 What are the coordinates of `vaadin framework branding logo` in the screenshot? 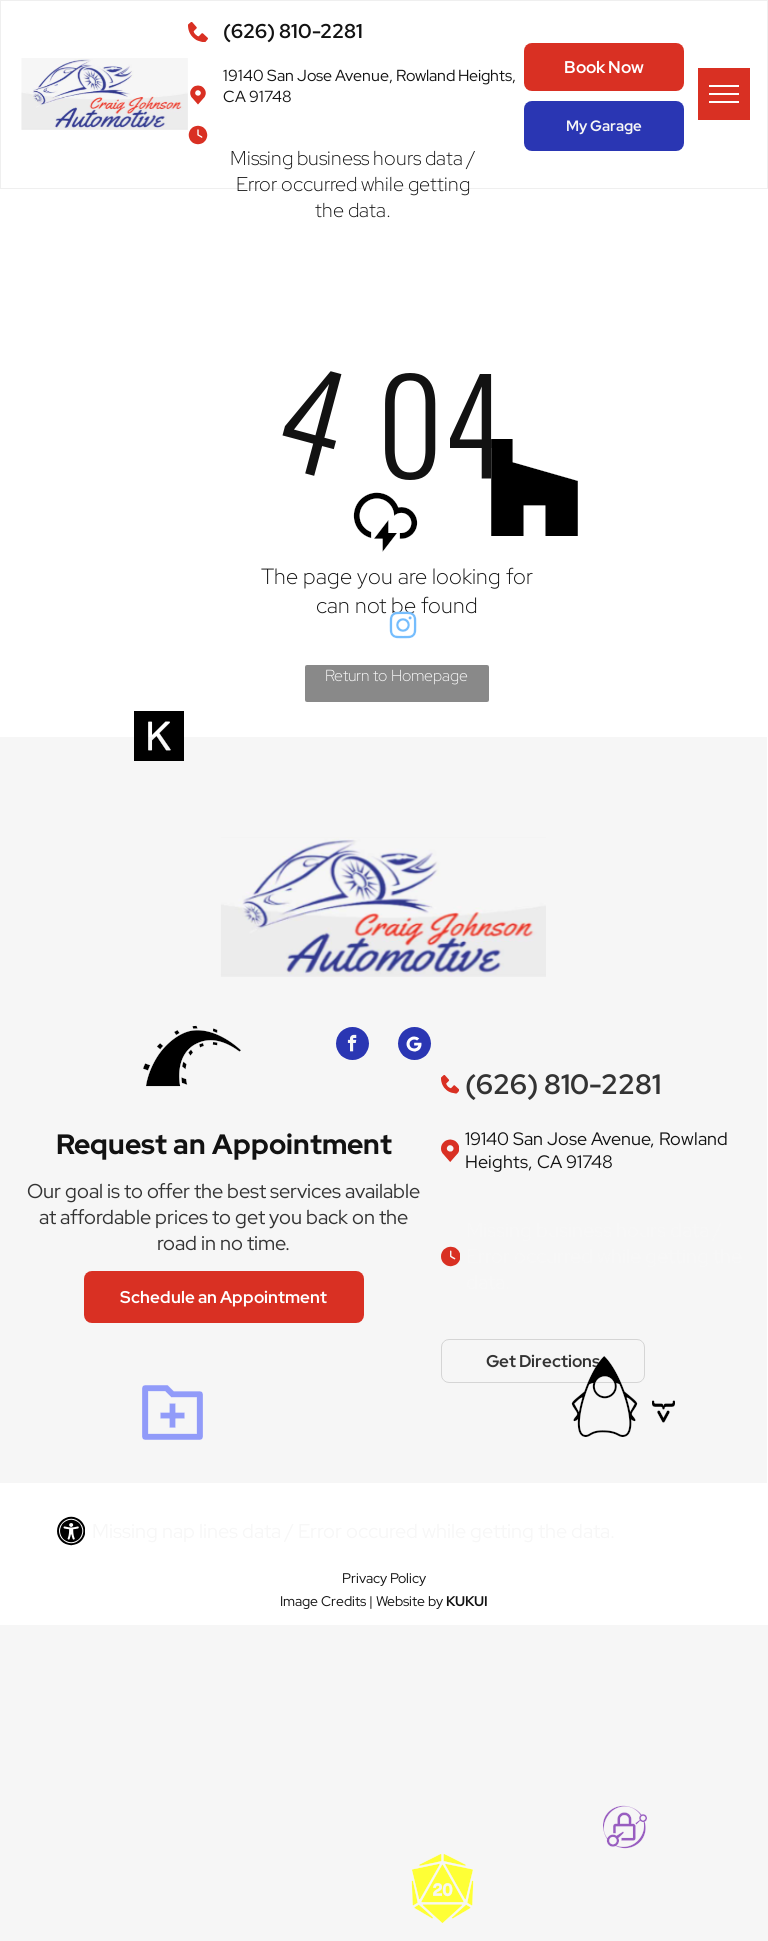 It's located at (663, 1411).